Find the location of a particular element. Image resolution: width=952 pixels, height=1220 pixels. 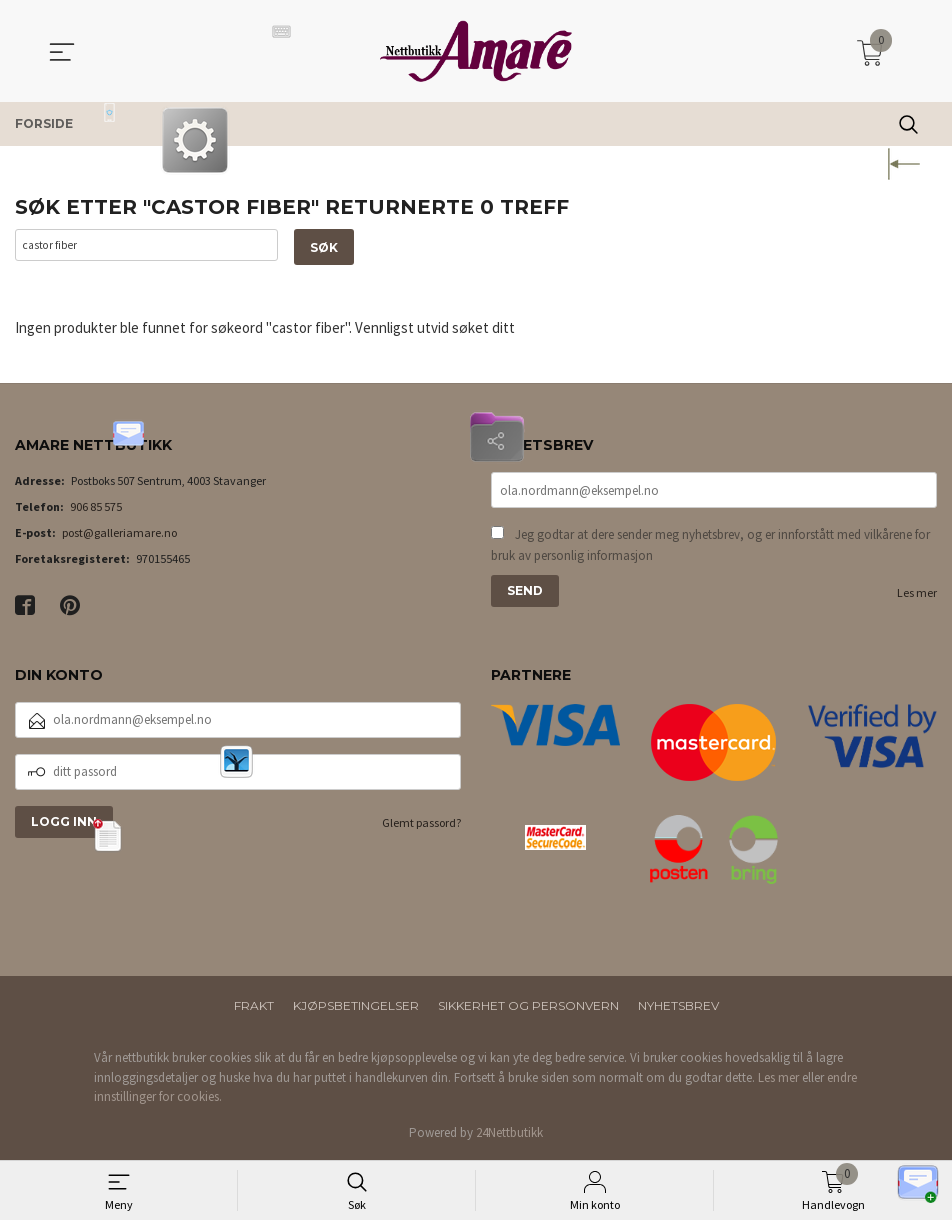

access your public shared folder is located at coordinates (497, 437).